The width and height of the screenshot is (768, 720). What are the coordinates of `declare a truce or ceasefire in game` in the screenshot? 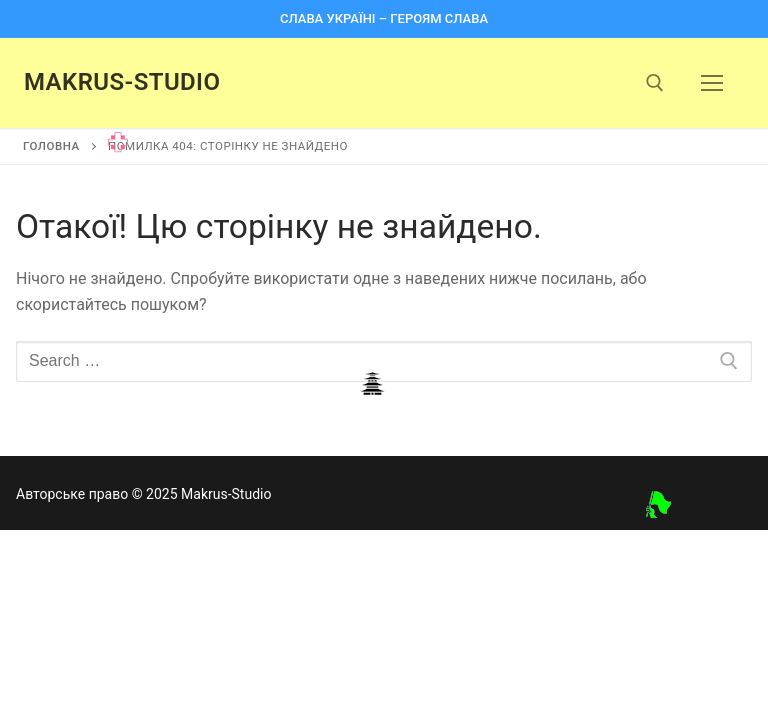 It's located at (658, 504).